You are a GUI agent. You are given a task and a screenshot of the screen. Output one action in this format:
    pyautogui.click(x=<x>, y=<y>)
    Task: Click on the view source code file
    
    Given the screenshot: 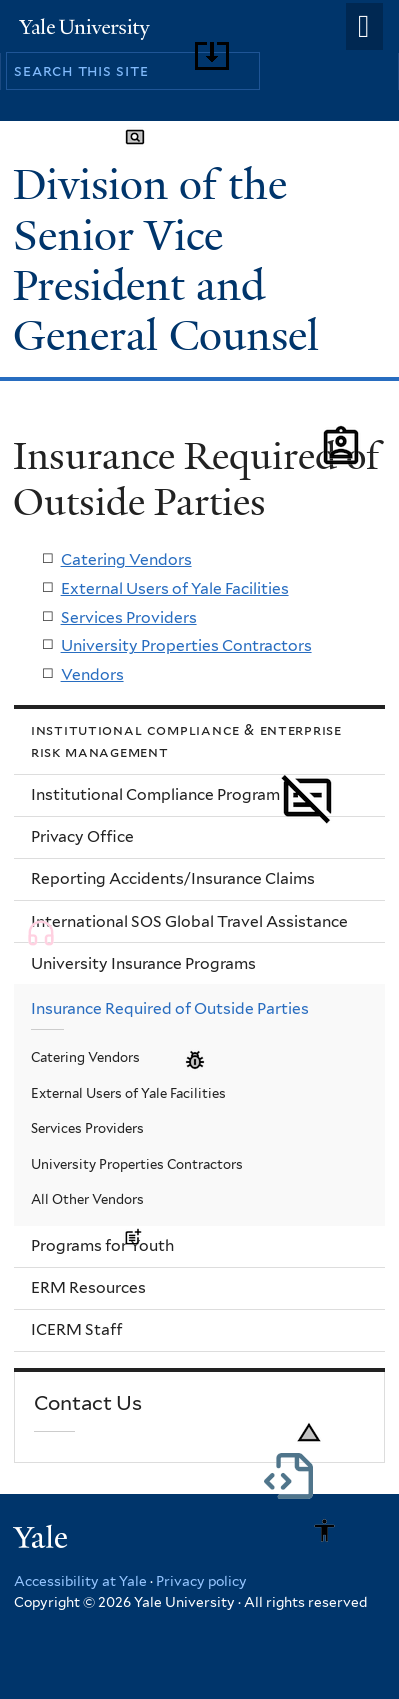 What is the action you would take?
    pyautogui.click(x=288, y=1477)
    